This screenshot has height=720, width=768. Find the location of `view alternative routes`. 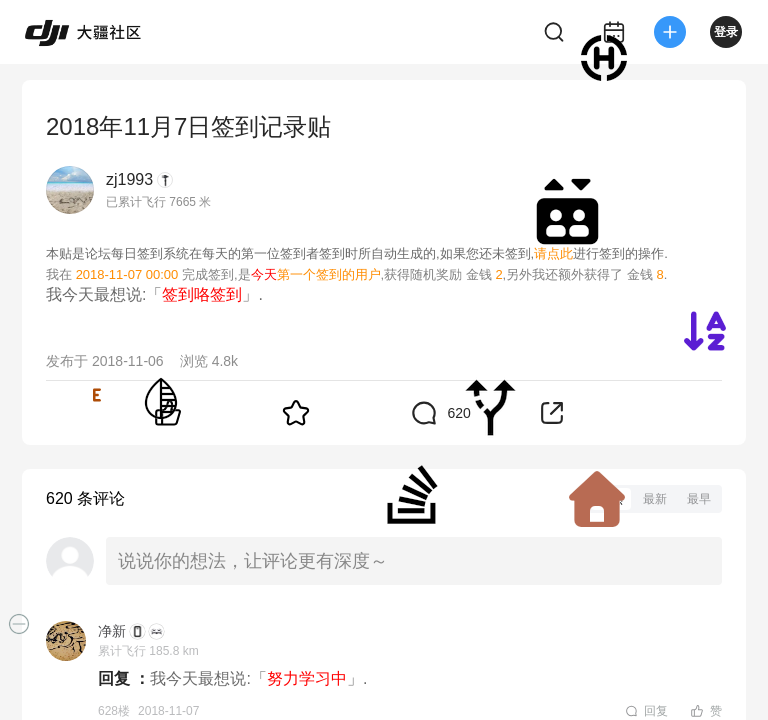

view alternative routes is located at coordinates (490, 407).